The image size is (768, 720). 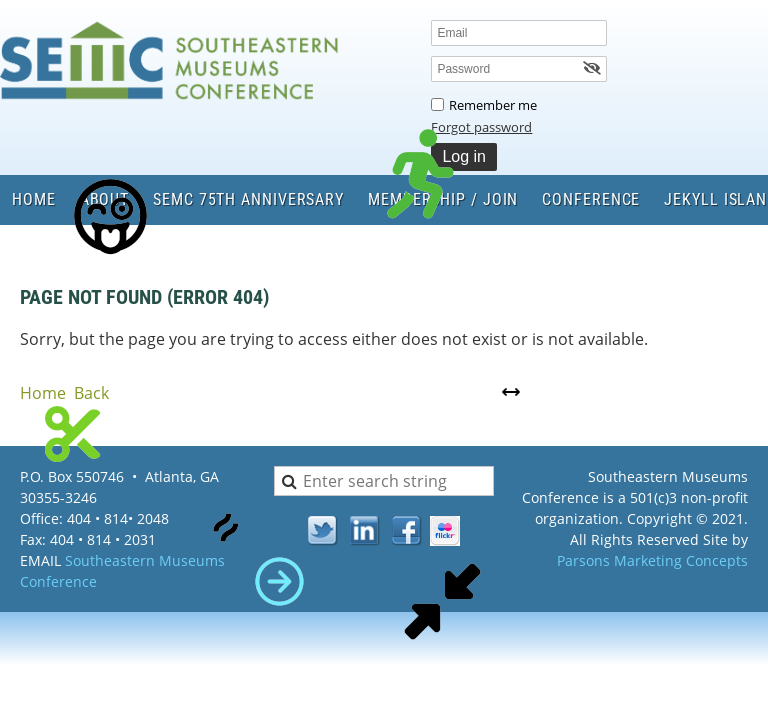 What do you see at coordinates (110, 215) in the screenshot?
I see `react with a playful or silly emoji` at bounding box center [110, 215].